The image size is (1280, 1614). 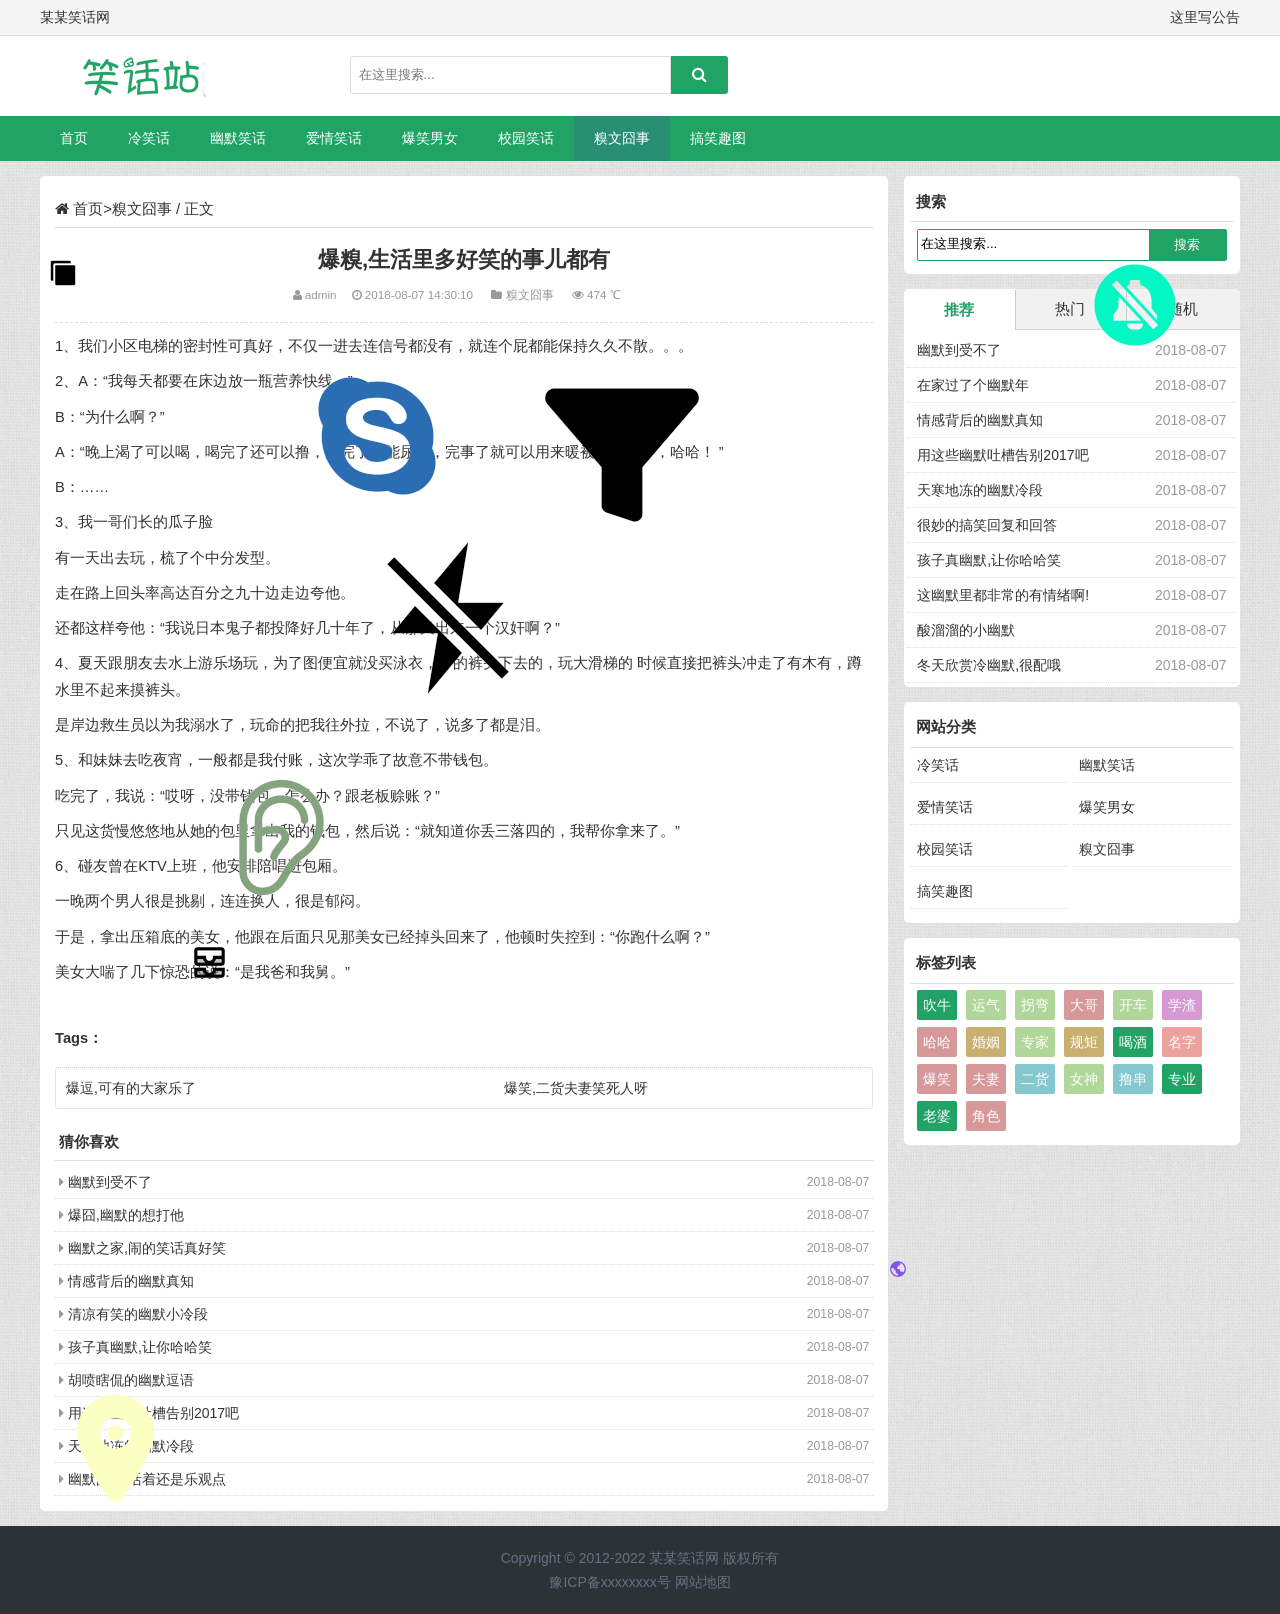 What do you see at coordinates (281, 837) in the screenshot?
I see `accessibility settings for hearing features` at bounding box center [281, 837].